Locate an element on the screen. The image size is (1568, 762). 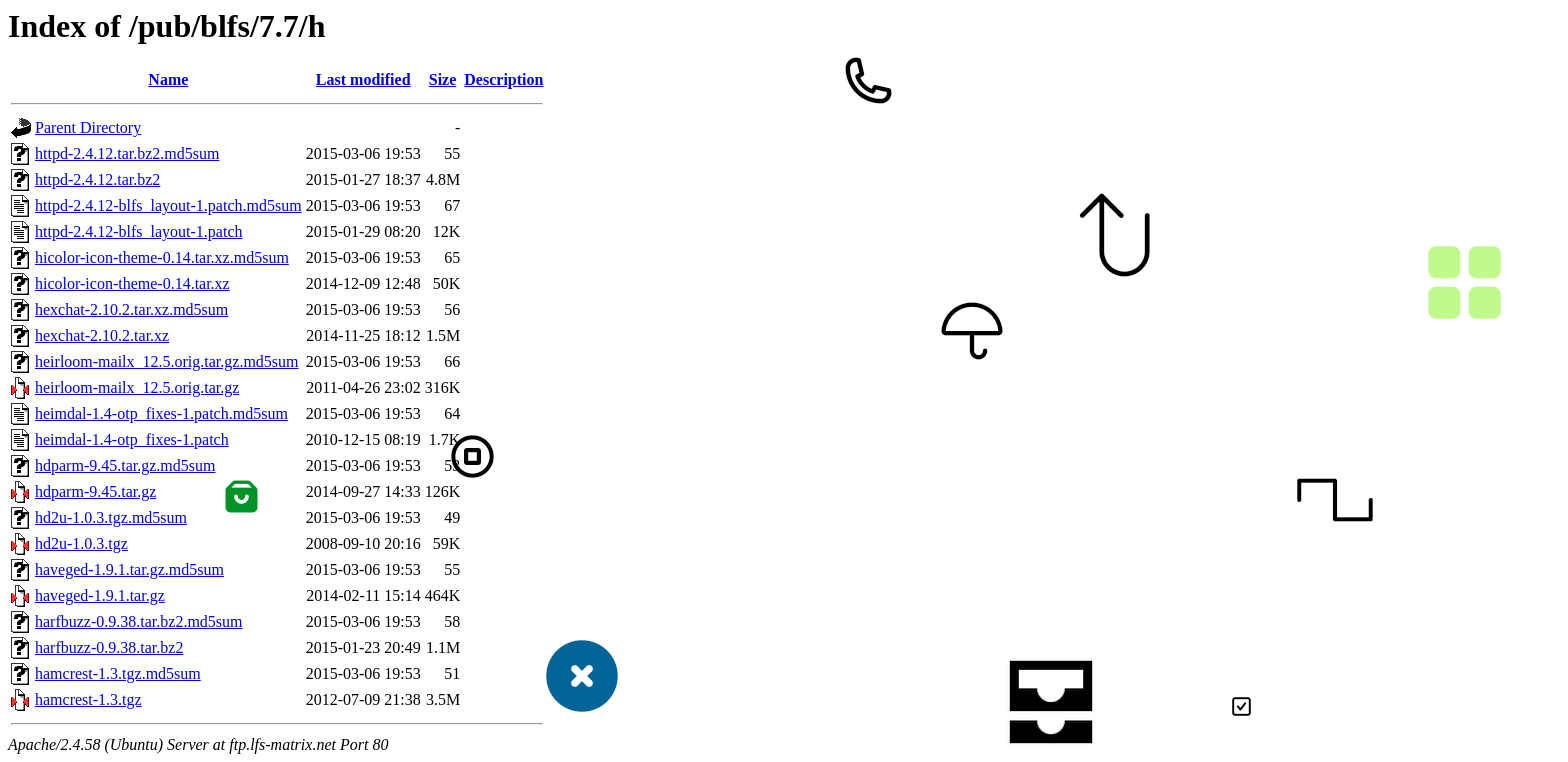
toggle square wave audio signal is located at coordinates (1335, 500).